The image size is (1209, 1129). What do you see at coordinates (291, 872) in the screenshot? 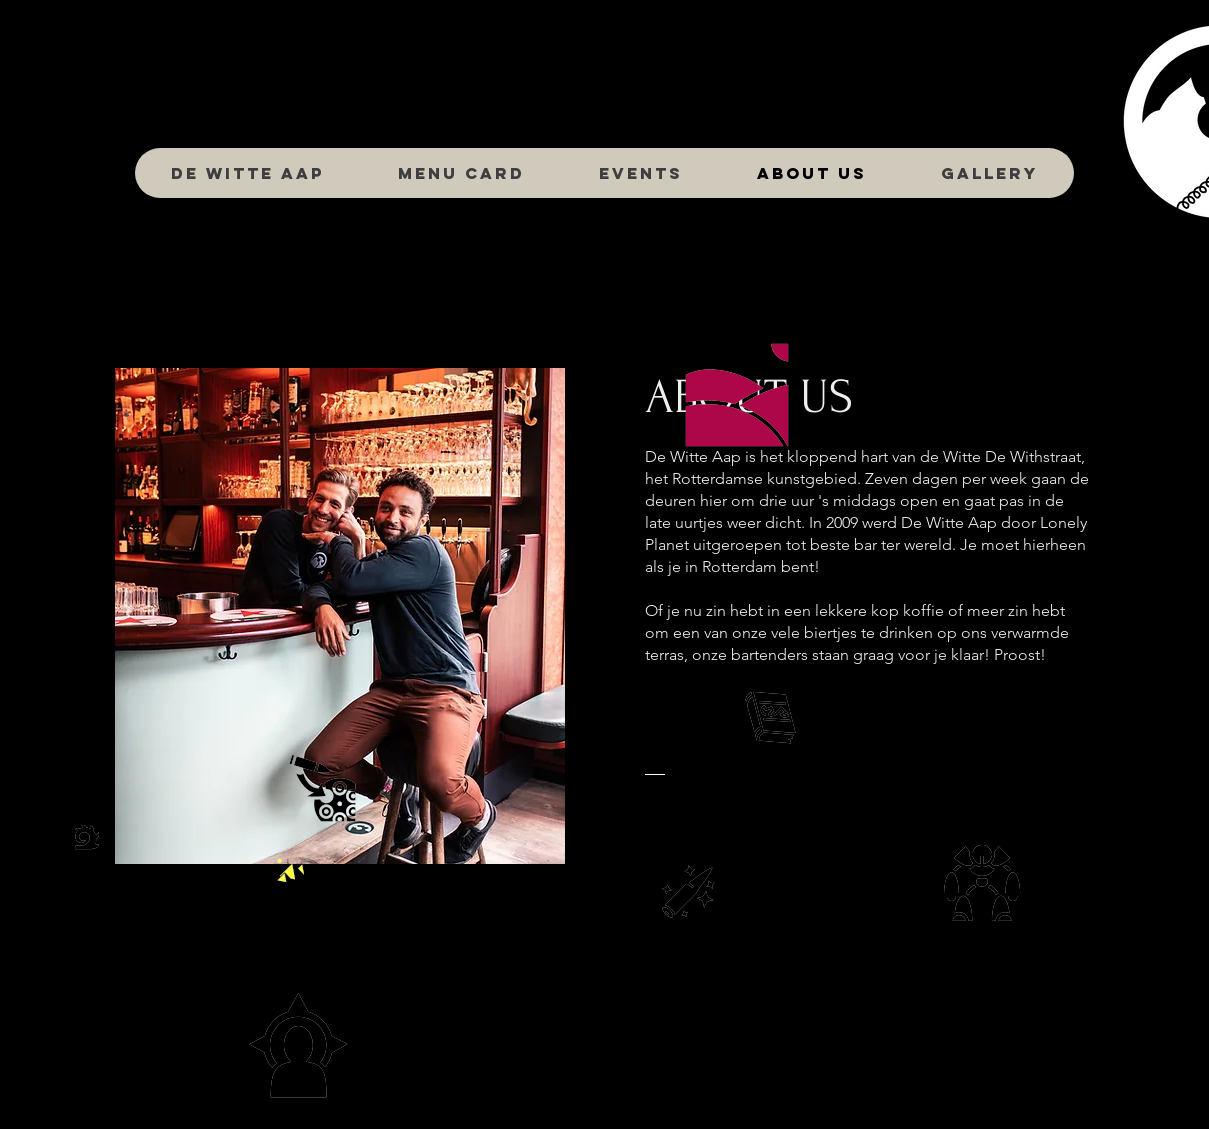
I see `explore ancient Egypt themed content` at bounding box center [291, 872].